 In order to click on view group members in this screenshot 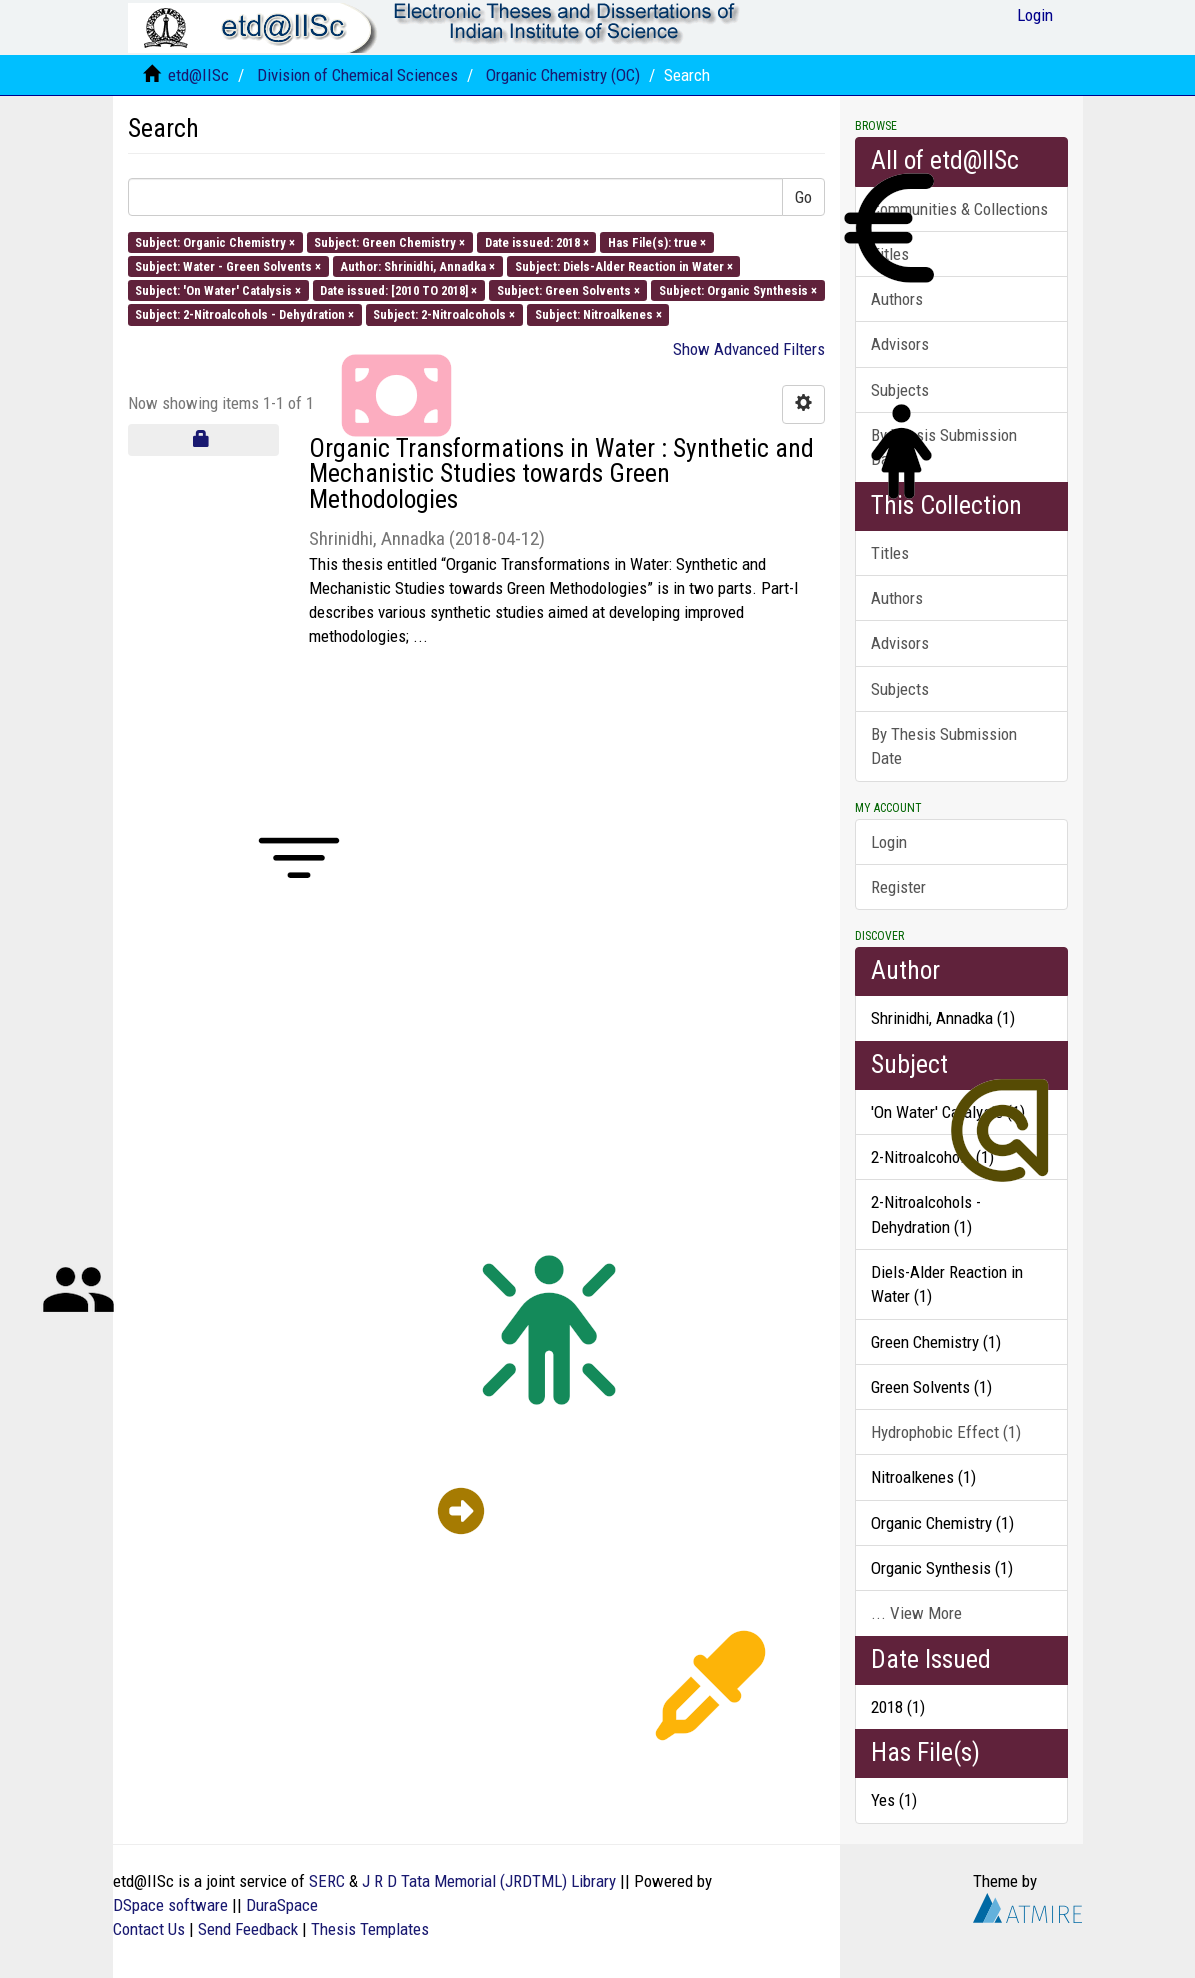, I will do `click(78, 1289)`.